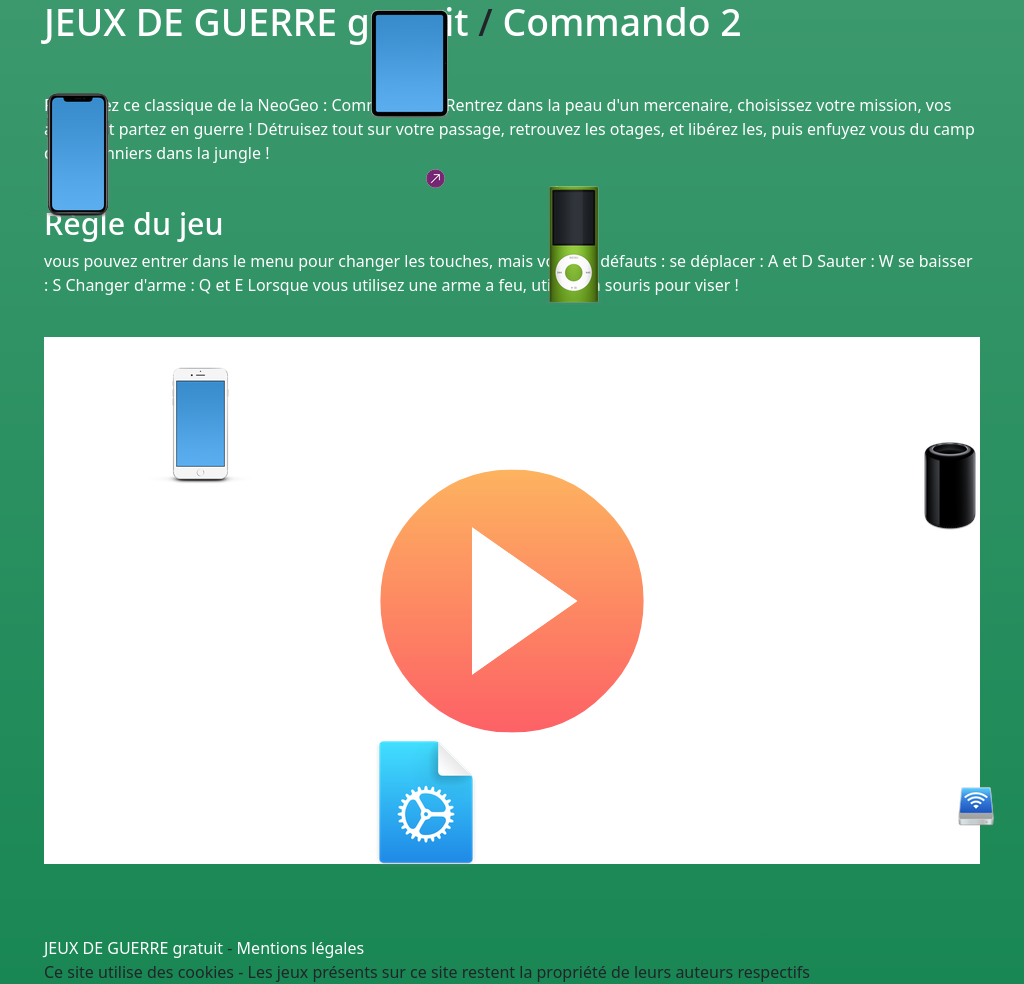 This screenshot has height=984, width=1024. Describe the element at coordinates (426, 802) in the screenshot. I see `an AppImage application package file` at that location.